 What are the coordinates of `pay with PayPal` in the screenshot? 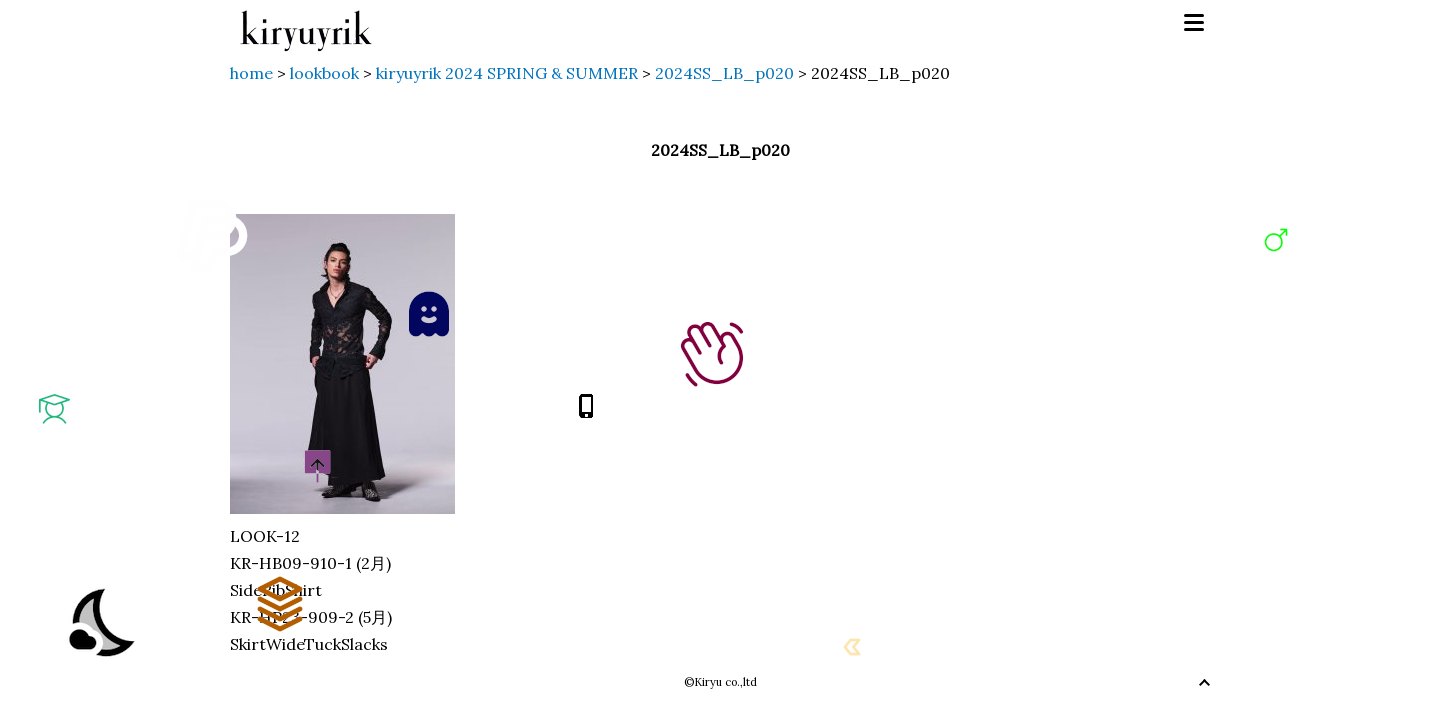 It's located at (210, 235).